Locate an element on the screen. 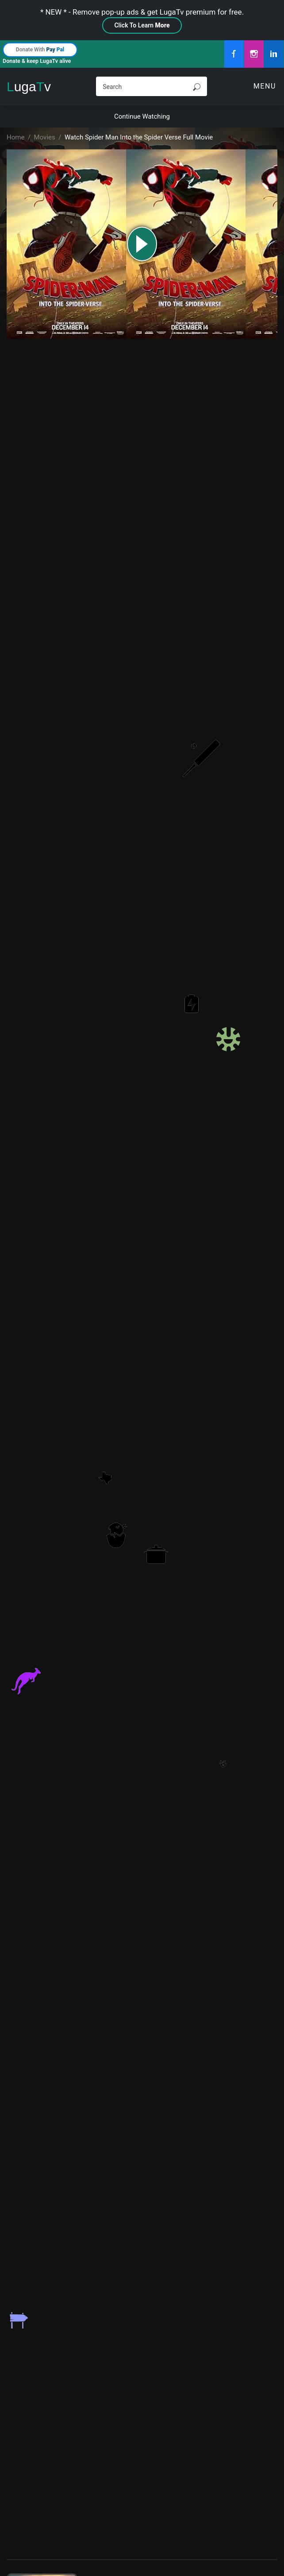 This screenshot has height=2576, width=284. view device battery status is located at coordinates (192, 1004).